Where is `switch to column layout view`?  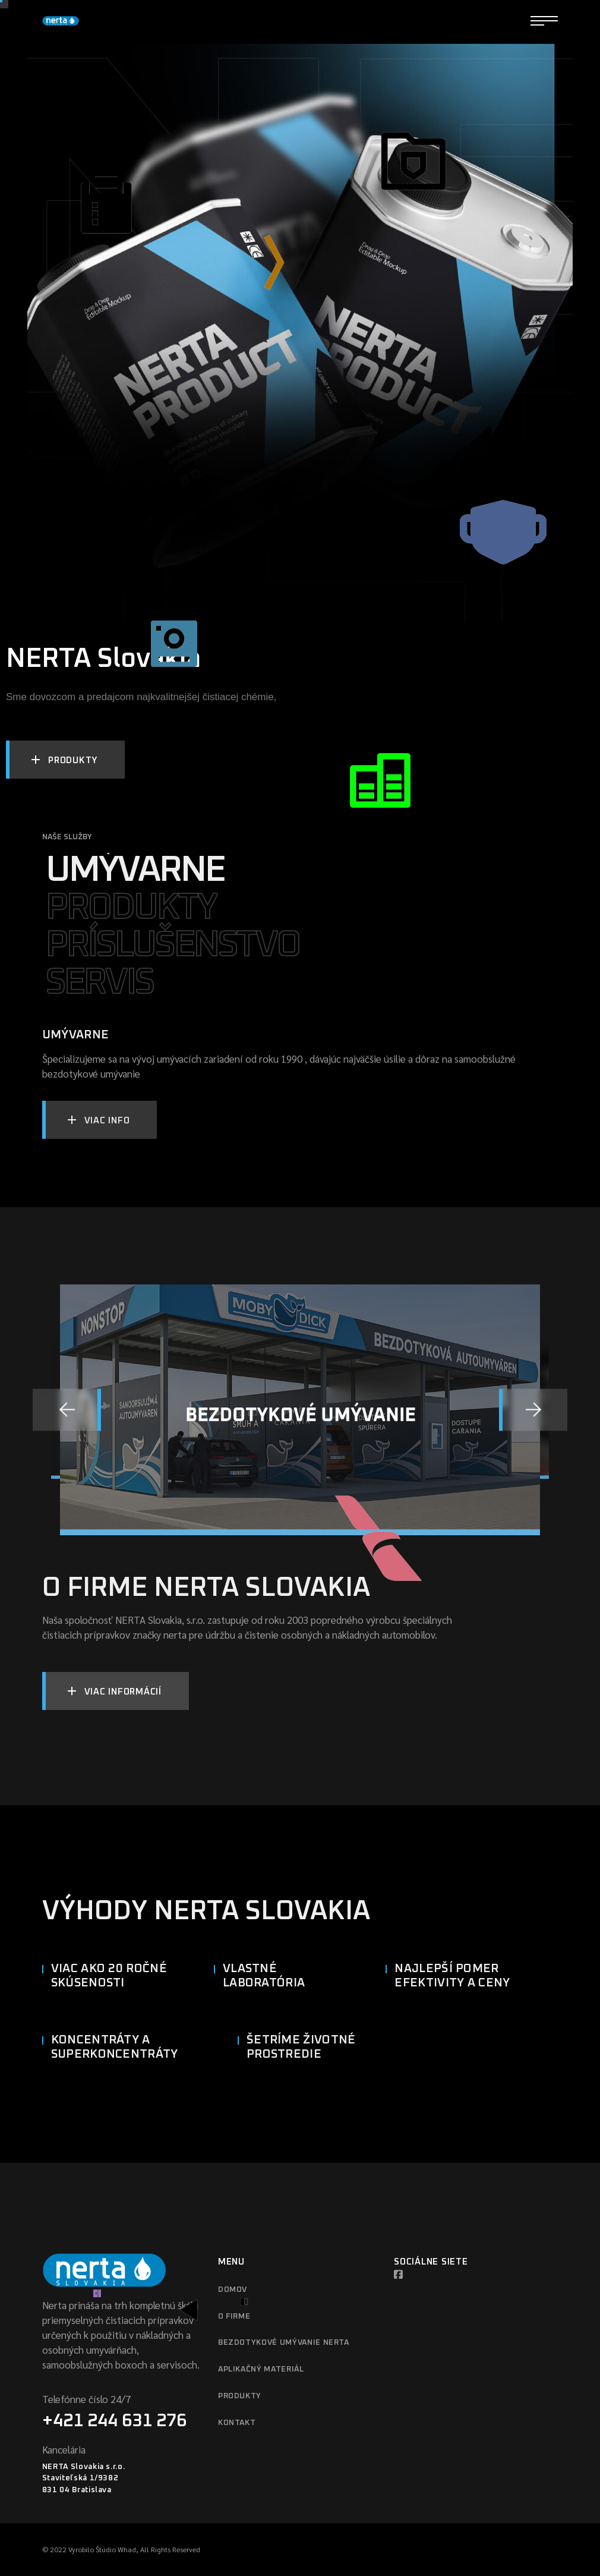
switch to column layout view is located at coordinates (244, 2301).